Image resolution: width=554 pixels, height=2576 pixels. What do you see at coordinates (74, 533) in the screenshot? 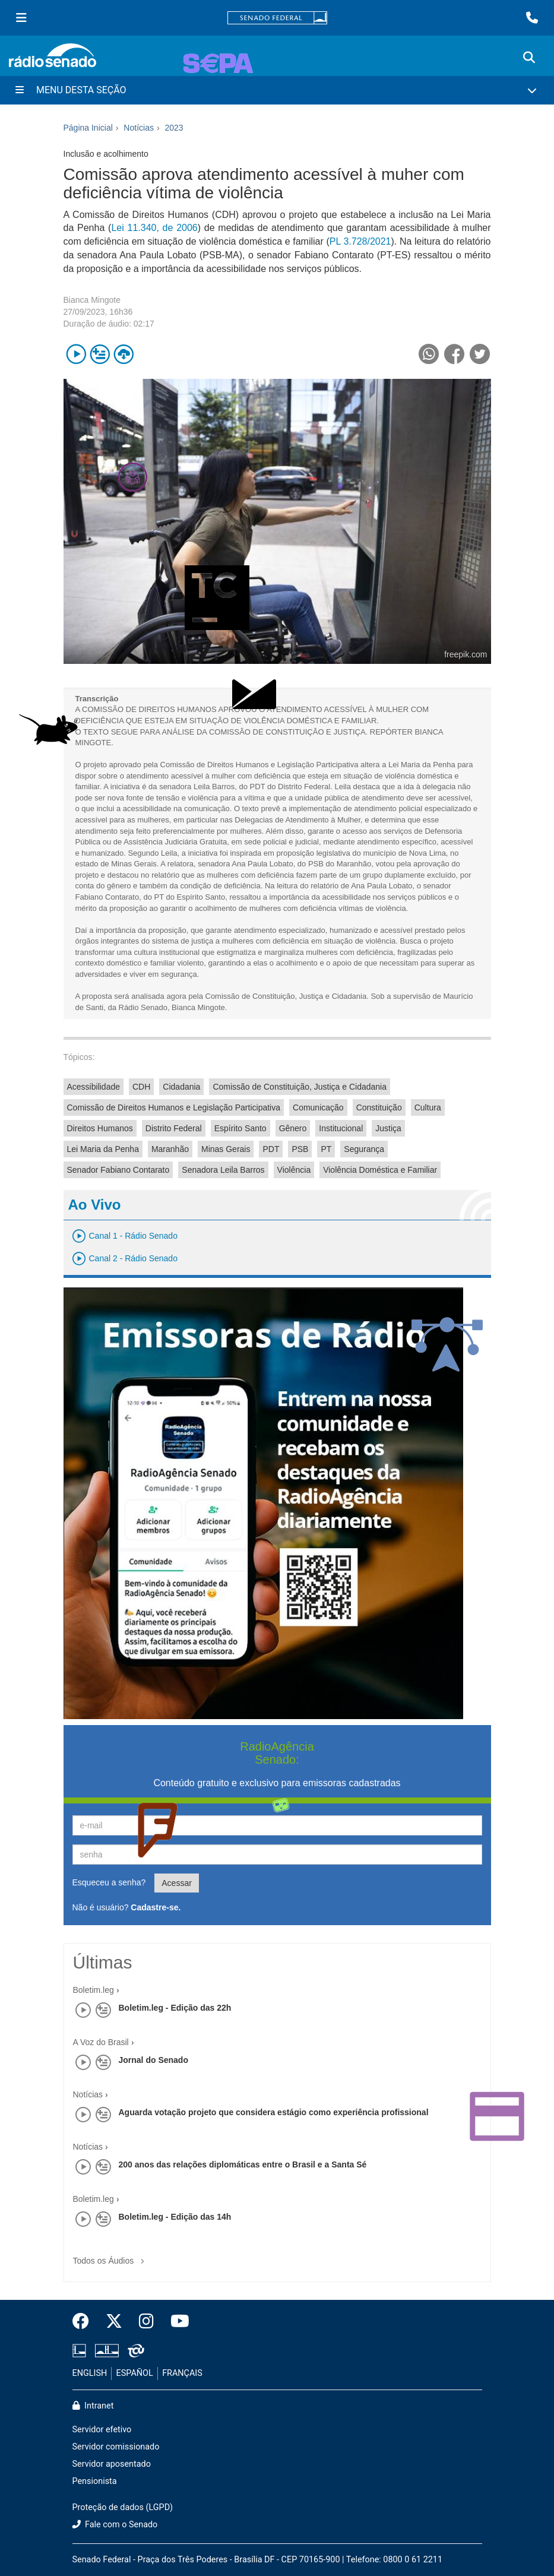
I see `uniregistry brand logo` at bounding box center [74, 533].